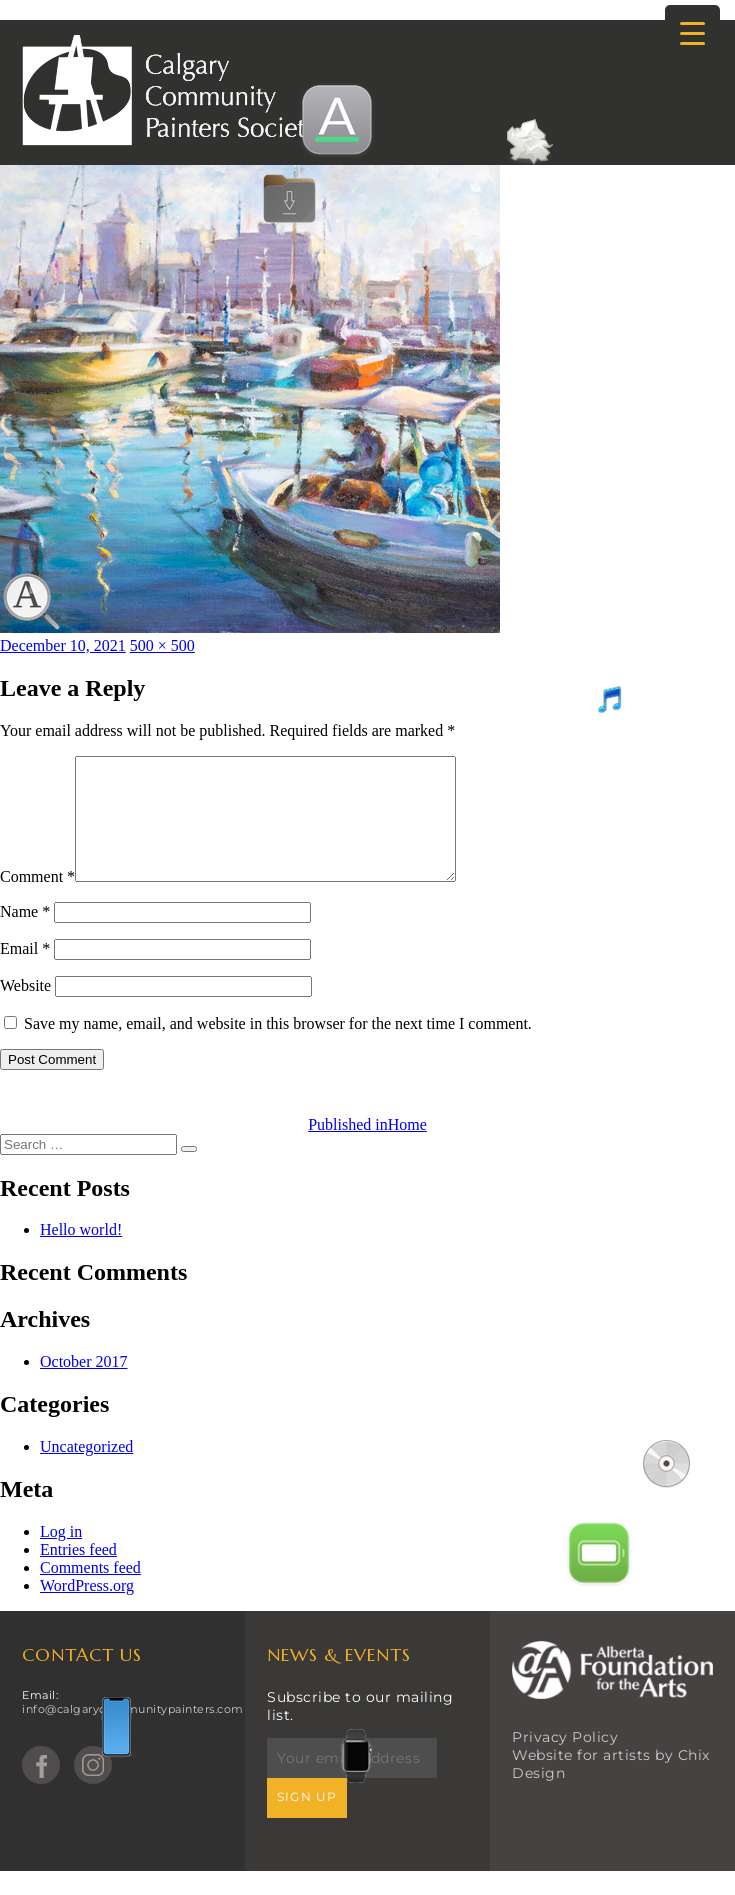 This screenshot has width=735, height=1895. I want to click on access battery and power settings, so click(599, 1554).